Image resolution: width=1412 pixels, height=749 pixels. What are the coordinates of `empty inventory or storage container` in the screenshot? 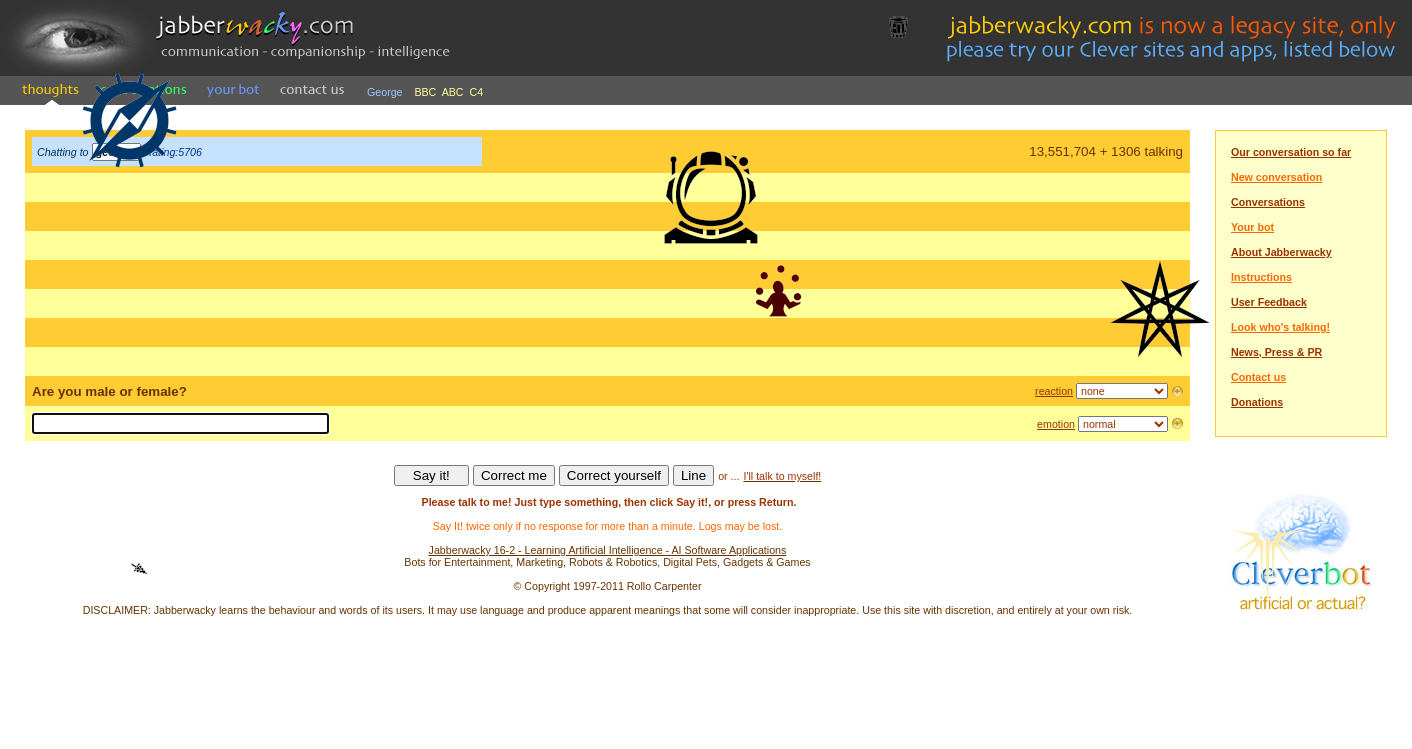 It's located at (898, 23).